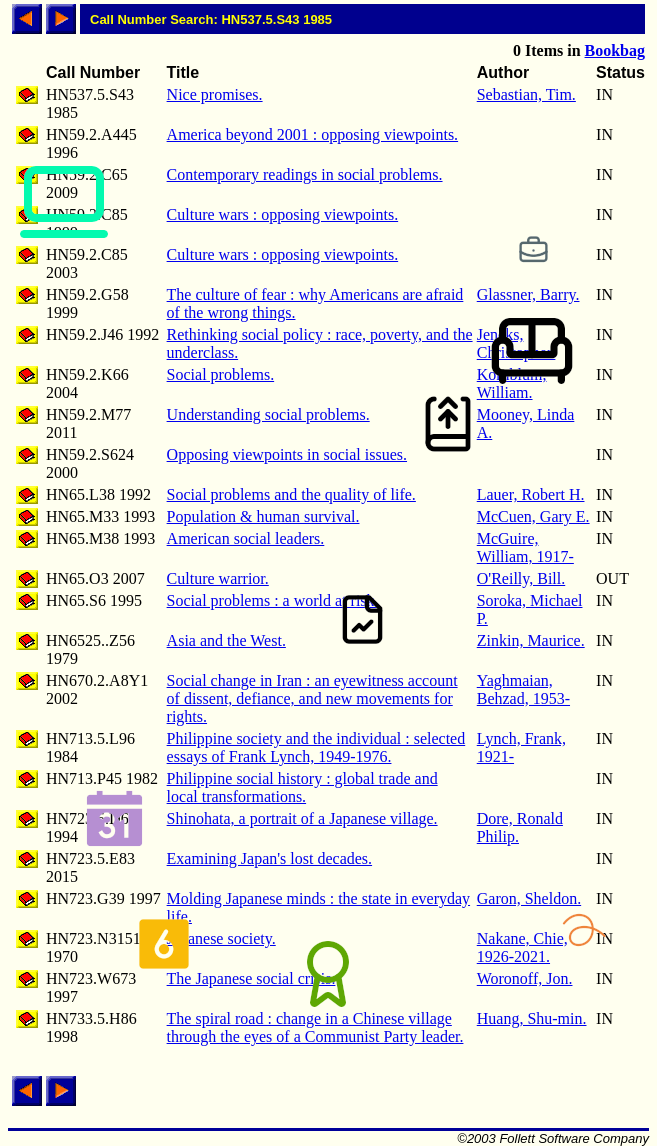  What do you see at coordinates (164, 944) in the screenshot?
I see `indicates item number six in a list or sequence` at bounding box center [164, 944].